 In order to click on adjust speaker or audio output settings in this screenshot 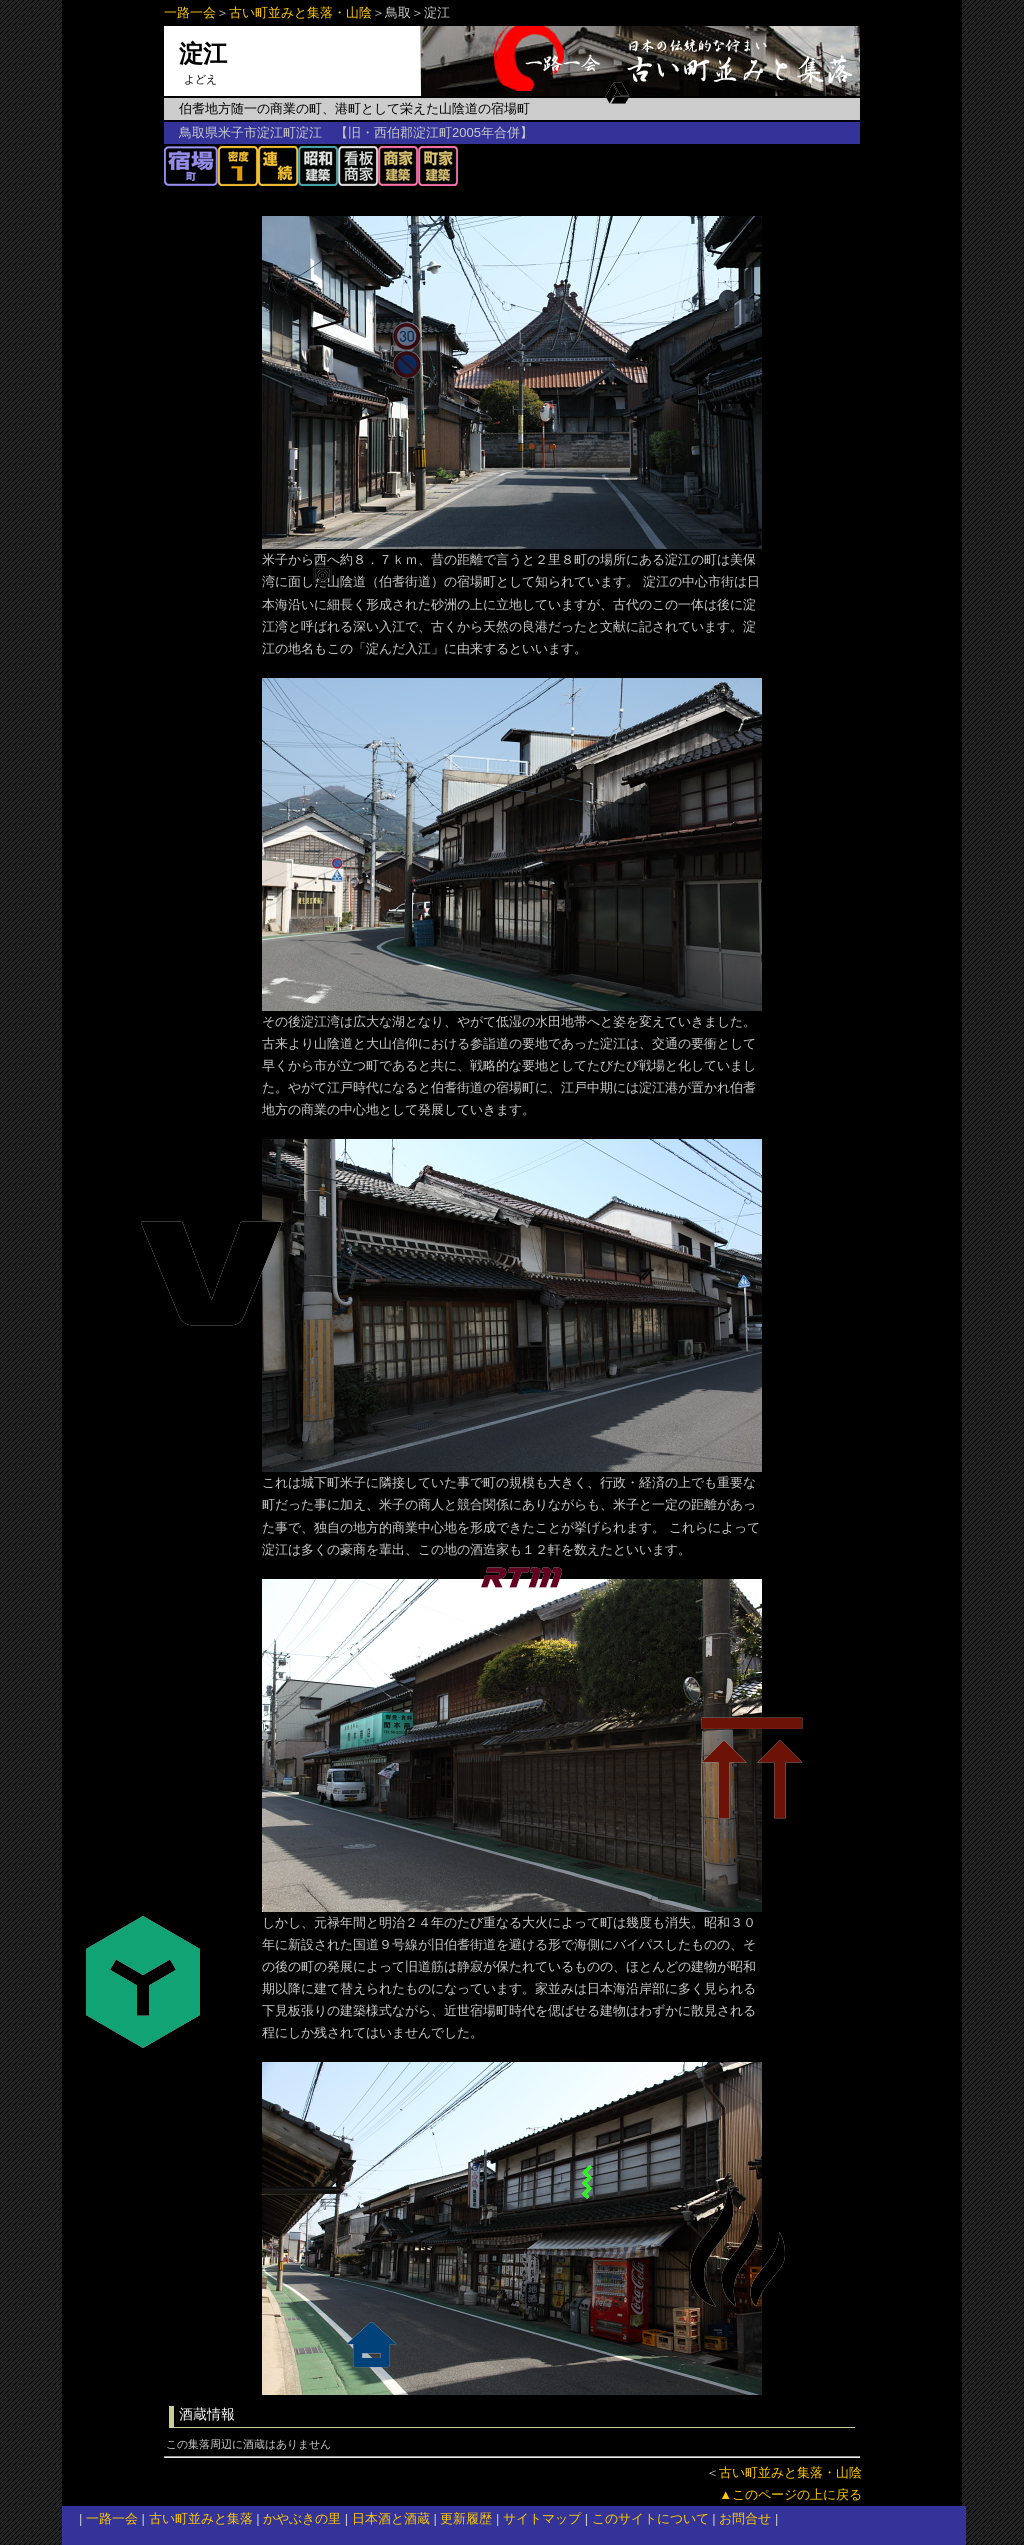, I will do `click(322, 575)`.